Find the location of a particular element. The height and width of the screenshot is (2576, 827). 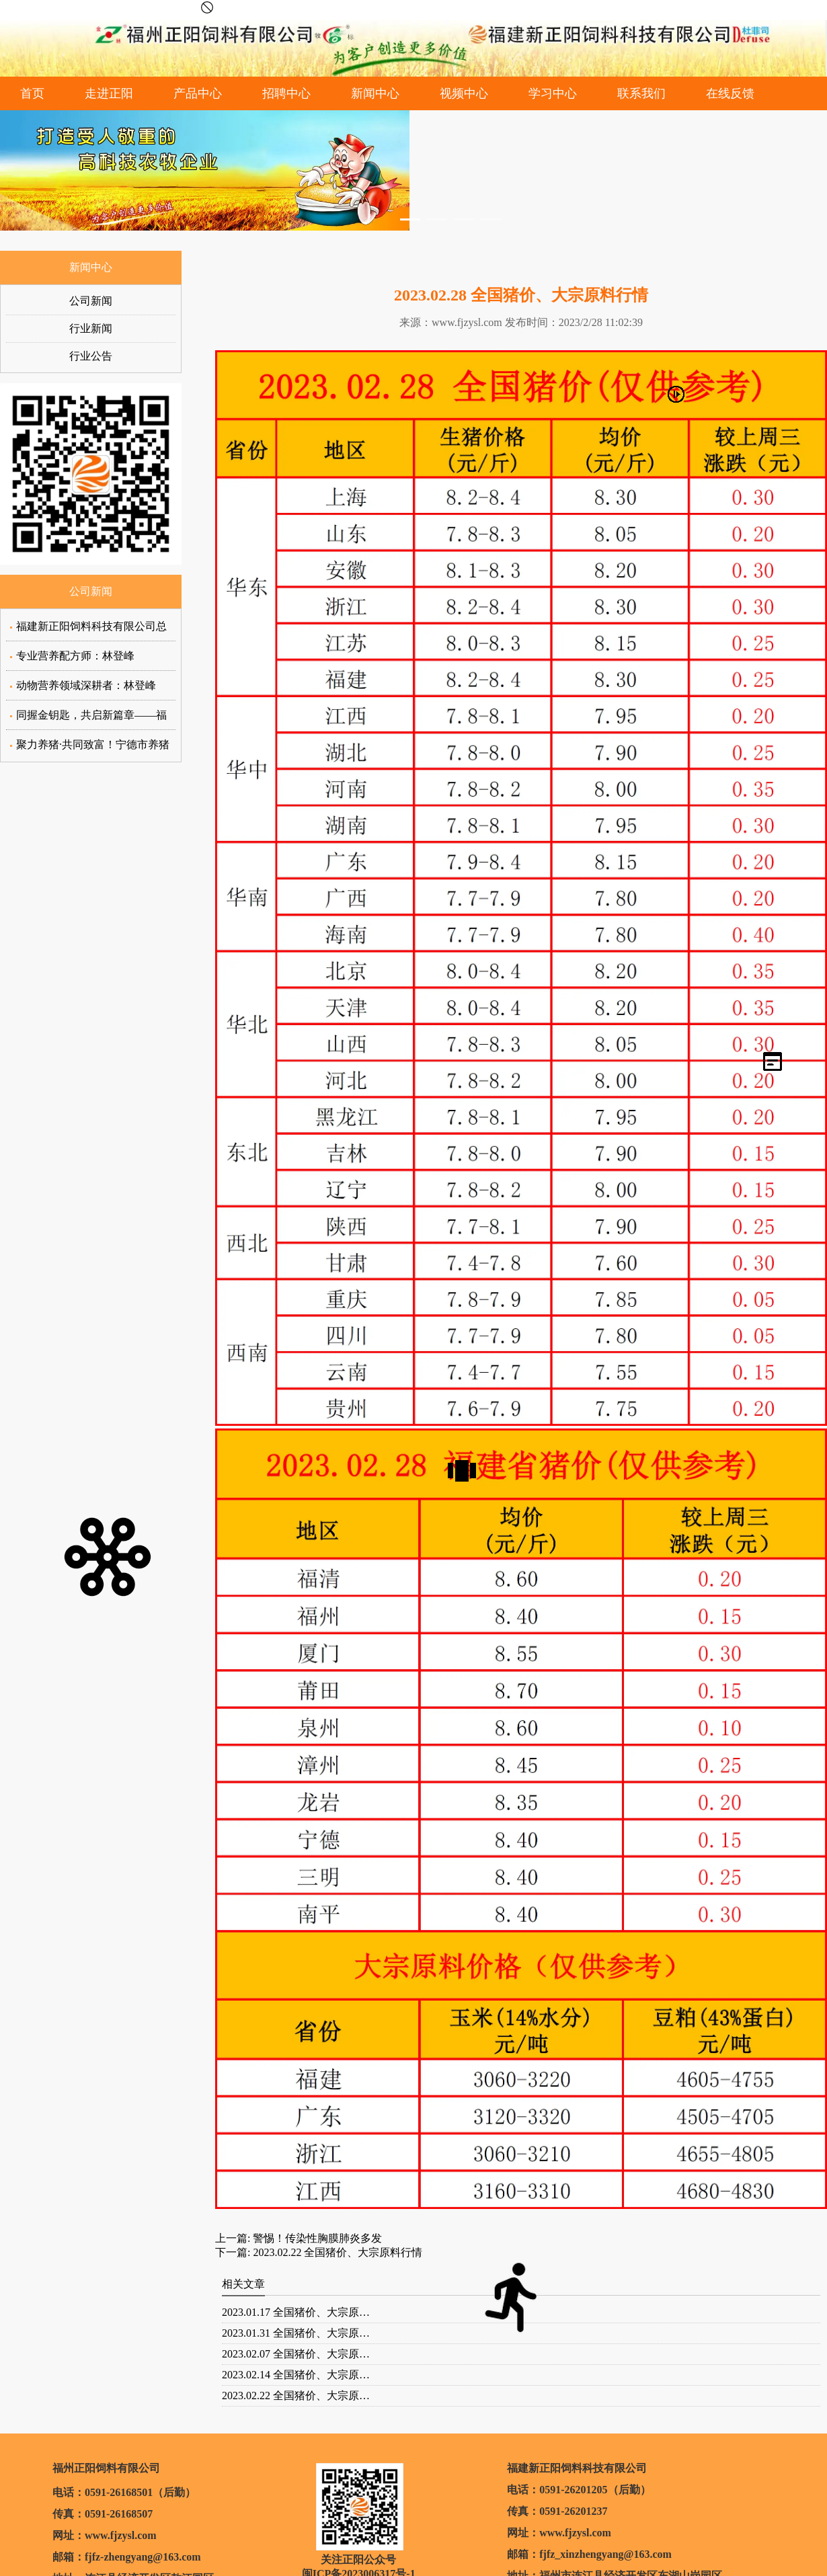

skip to next track or media item is located at coordinates (676, 394).